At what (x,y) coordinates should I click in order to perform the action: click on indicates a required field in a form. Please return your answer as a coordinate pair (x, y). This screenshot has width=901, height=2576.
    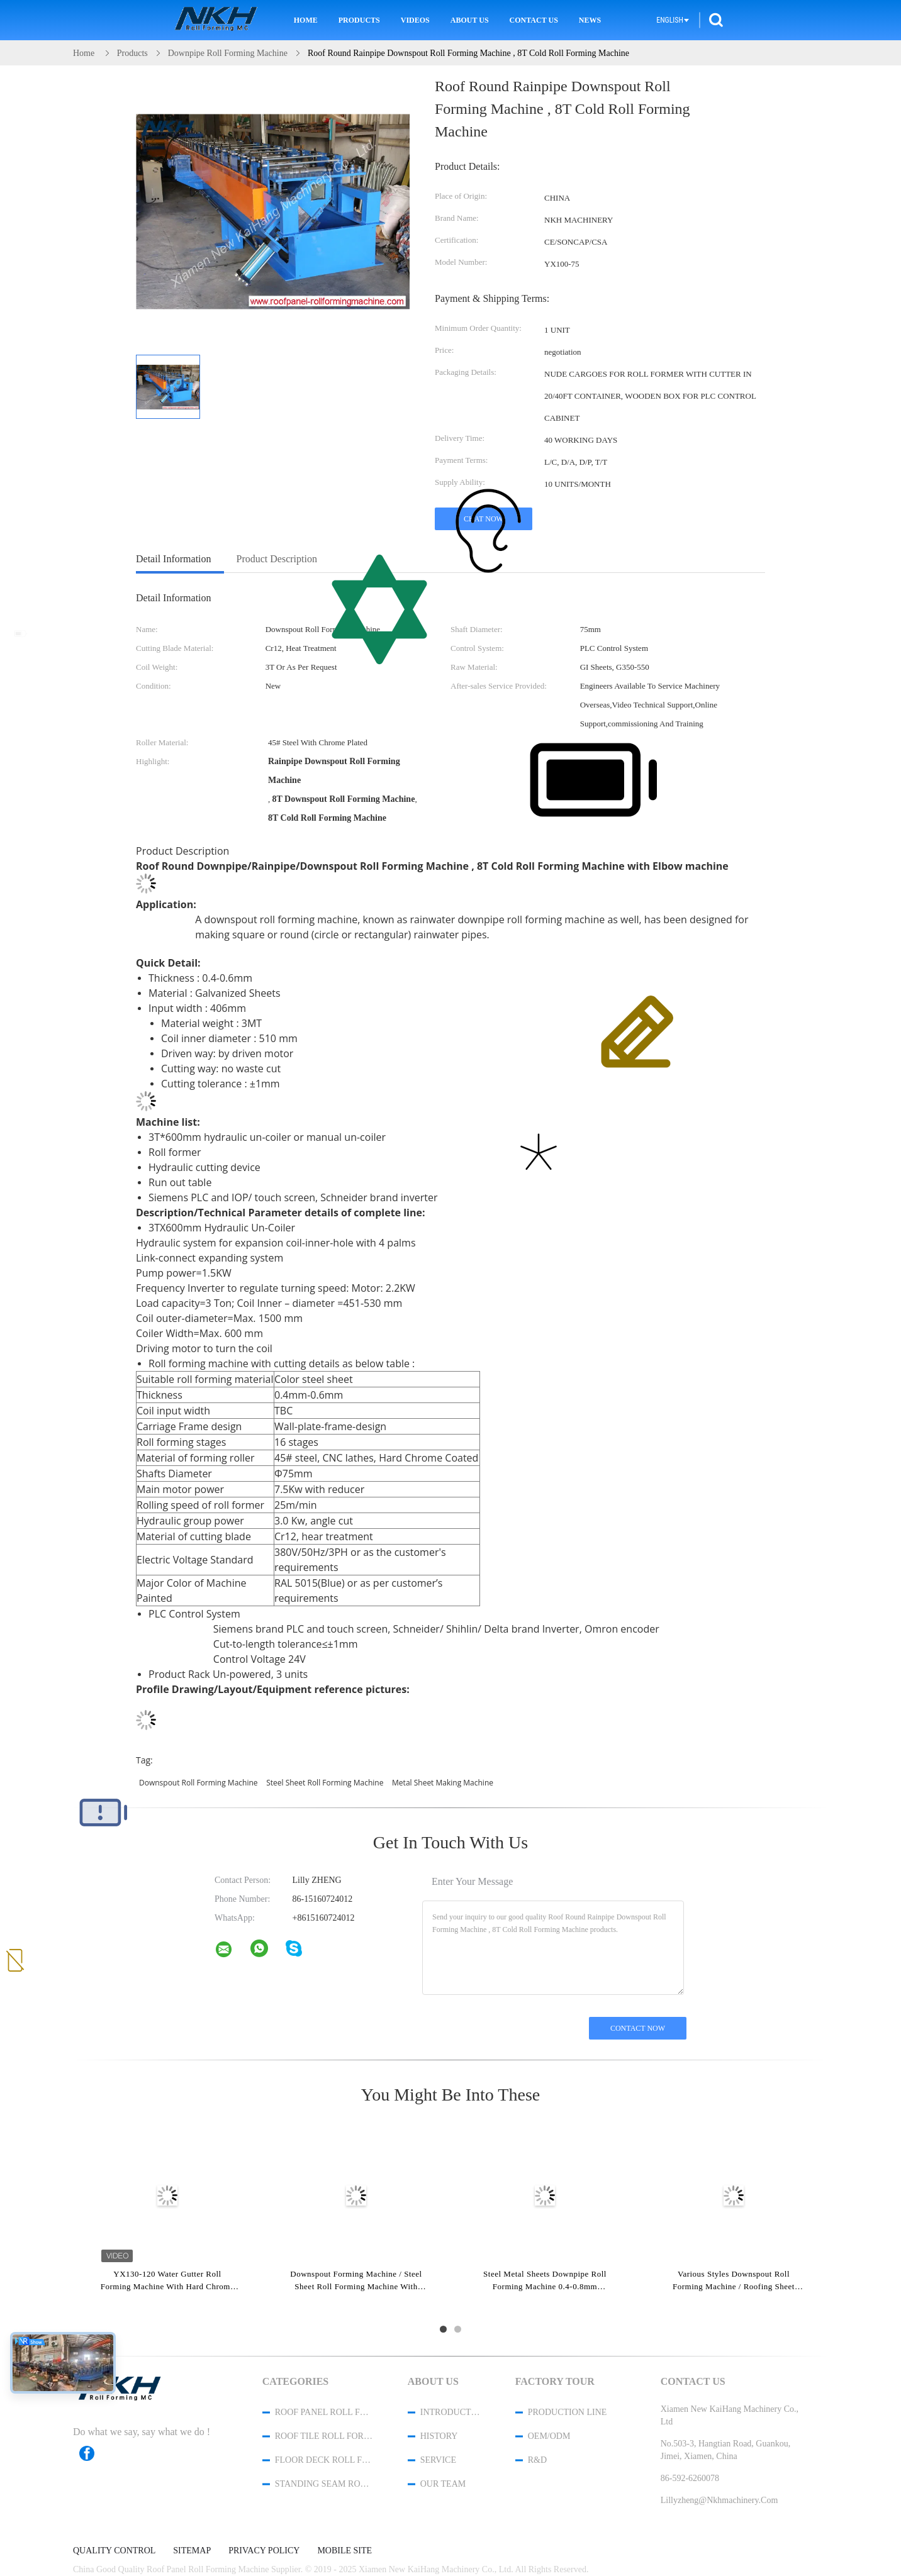
    Looking at the image, I should click on (539, 1153).